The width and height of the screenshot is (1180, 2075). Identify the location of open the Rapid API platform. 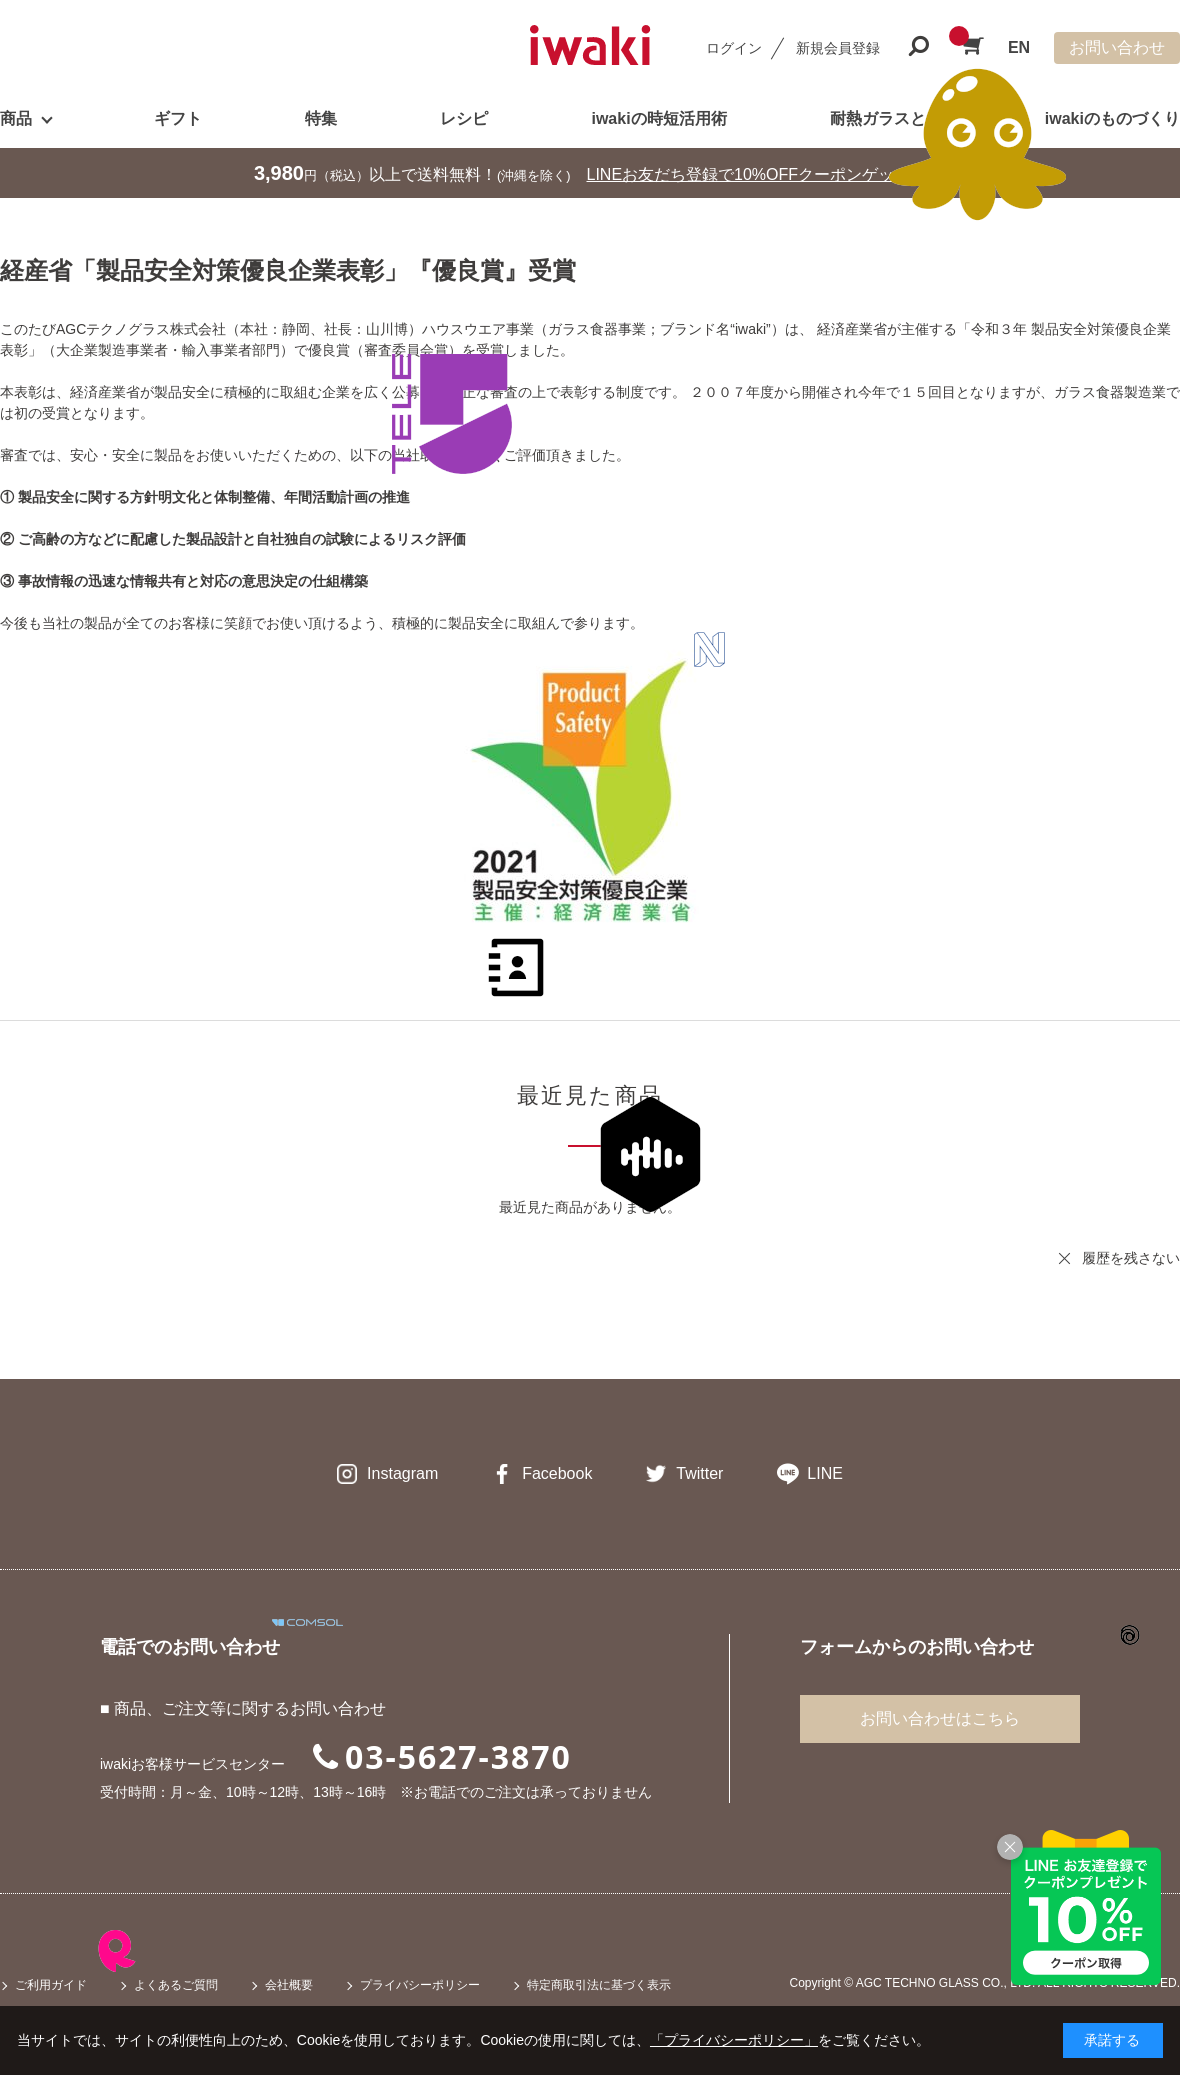
(117, 1951).